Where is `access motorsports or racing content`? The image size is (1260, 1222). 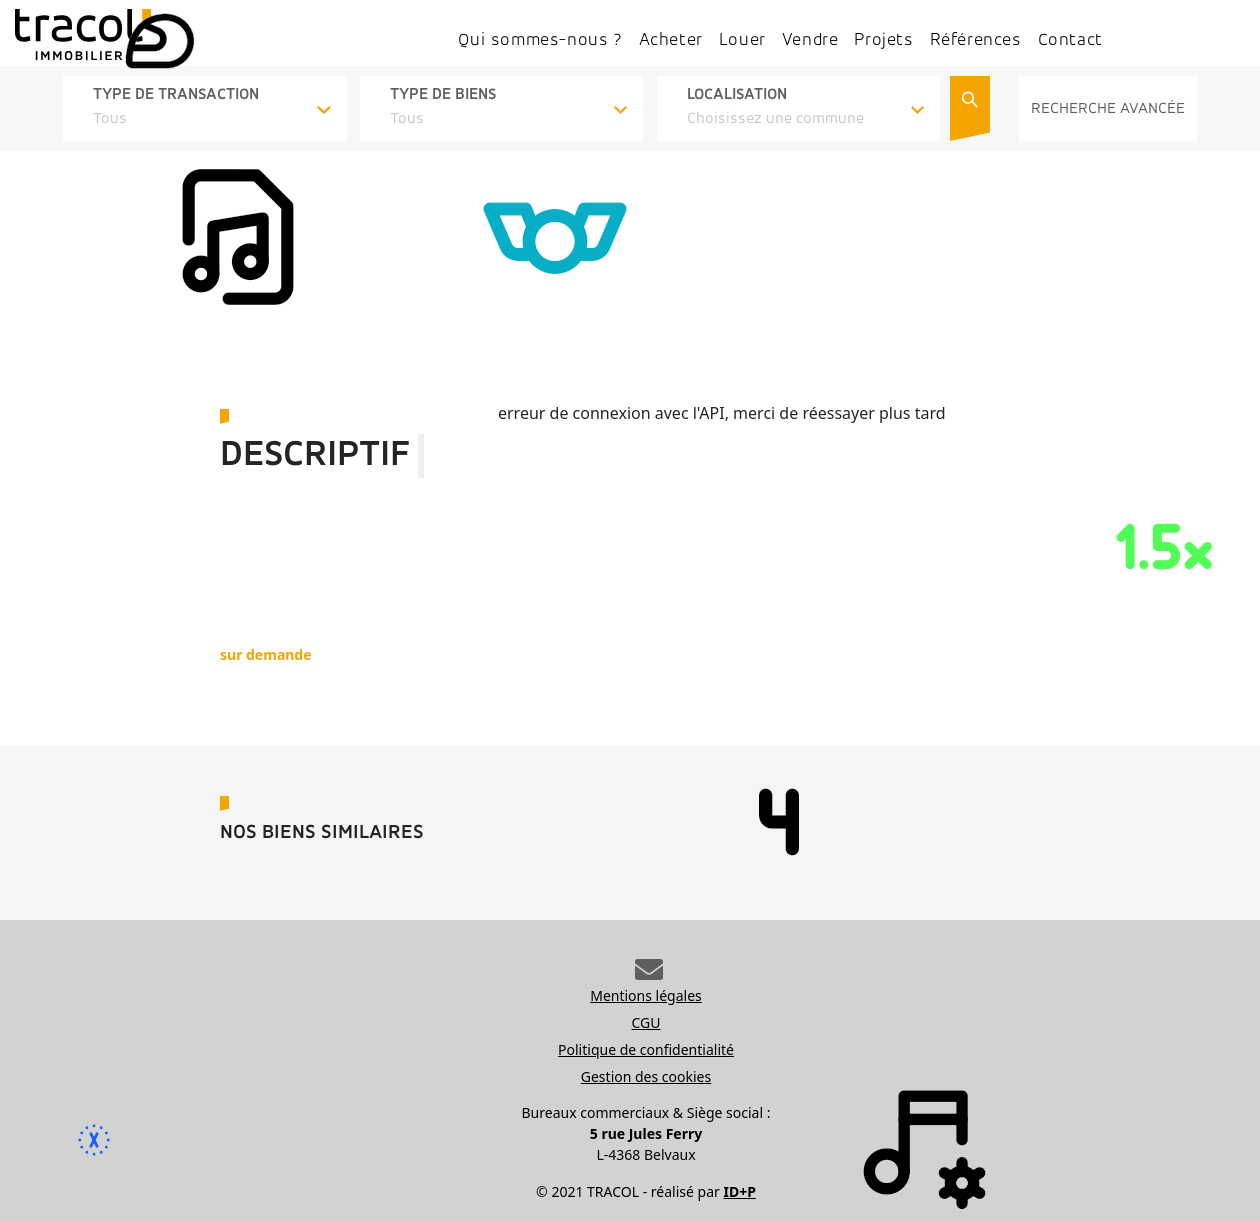 access motorsports or racing content is located at coordinates (160, 41).